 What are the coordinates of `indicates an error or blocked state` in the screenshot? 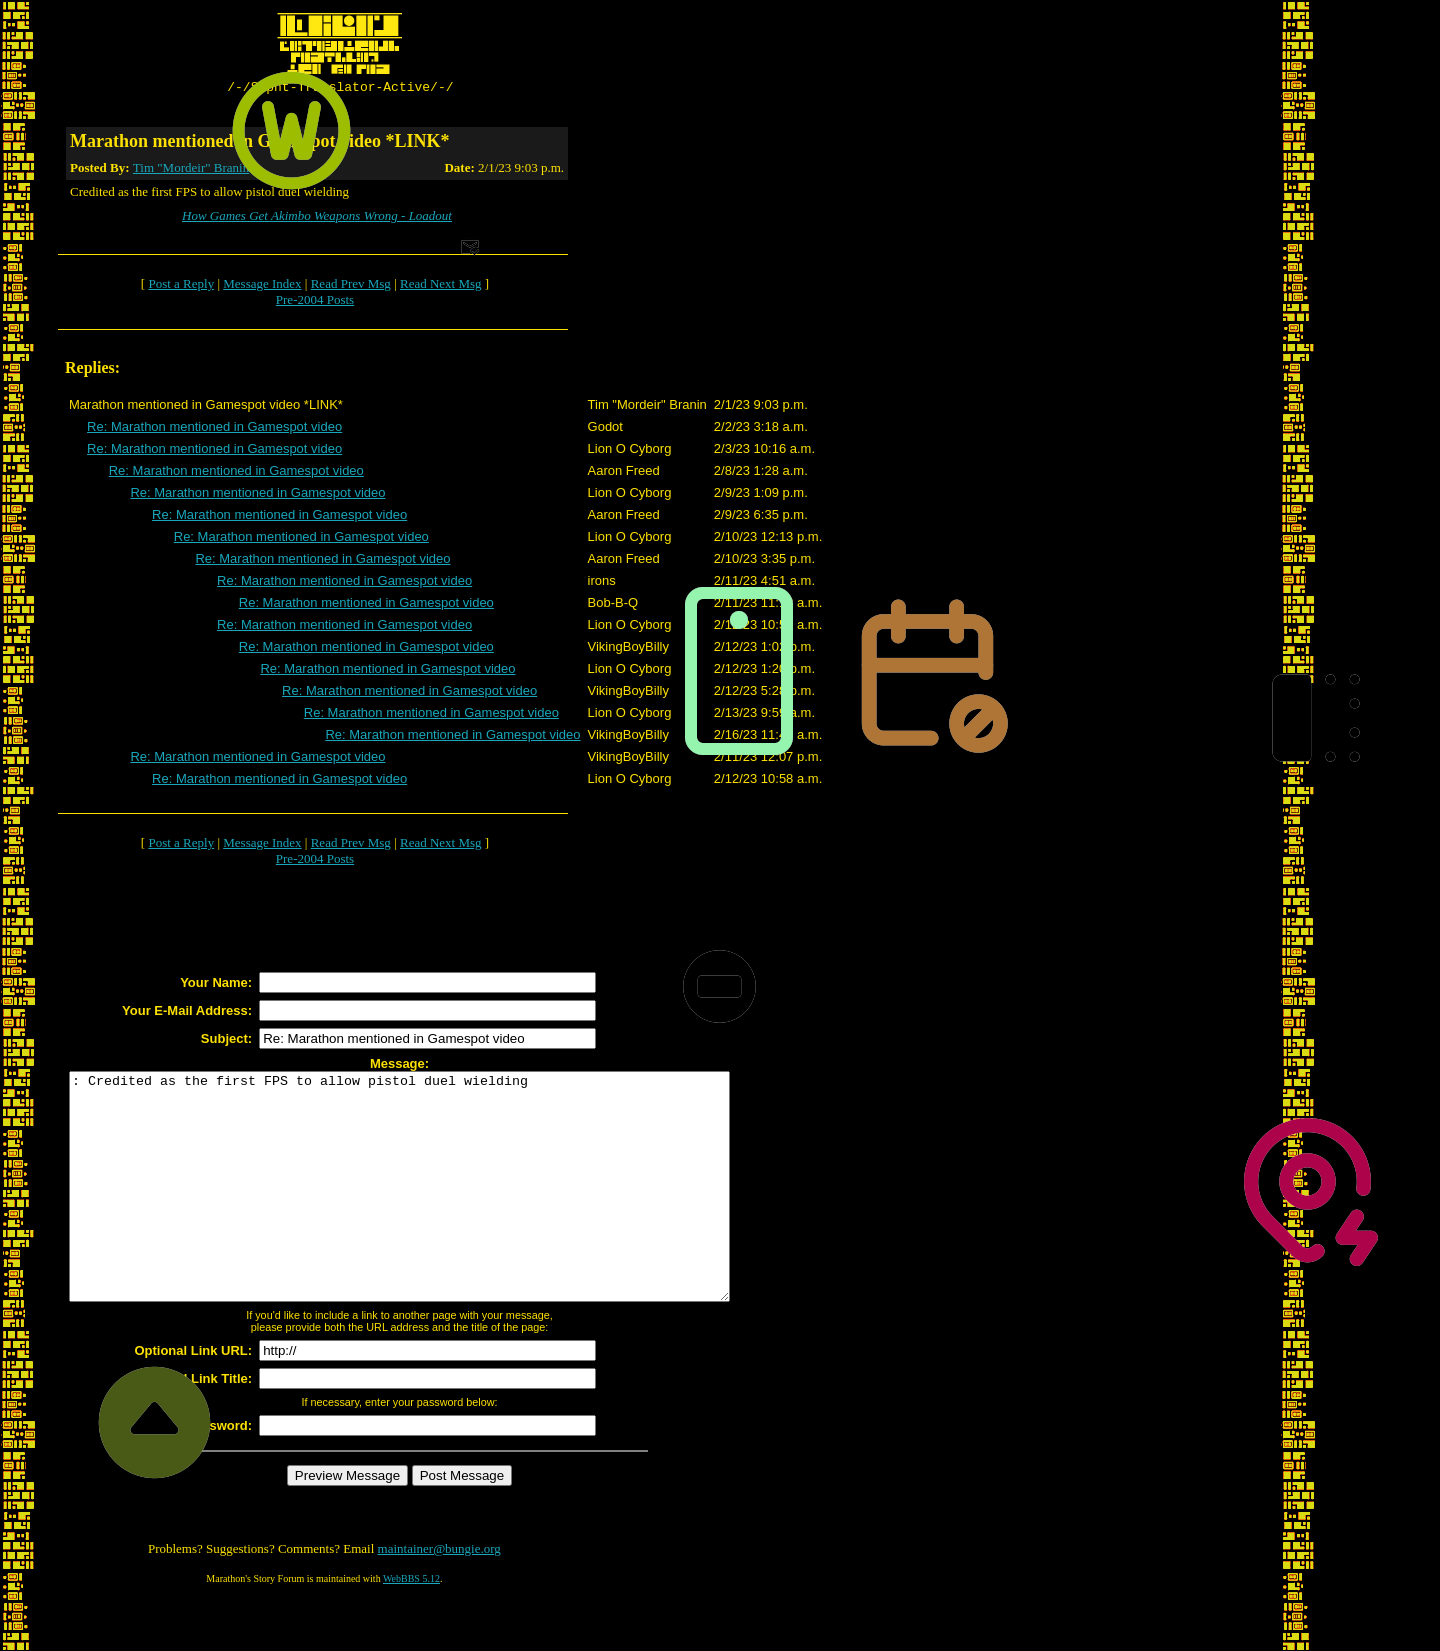 It's located at (719, 986).